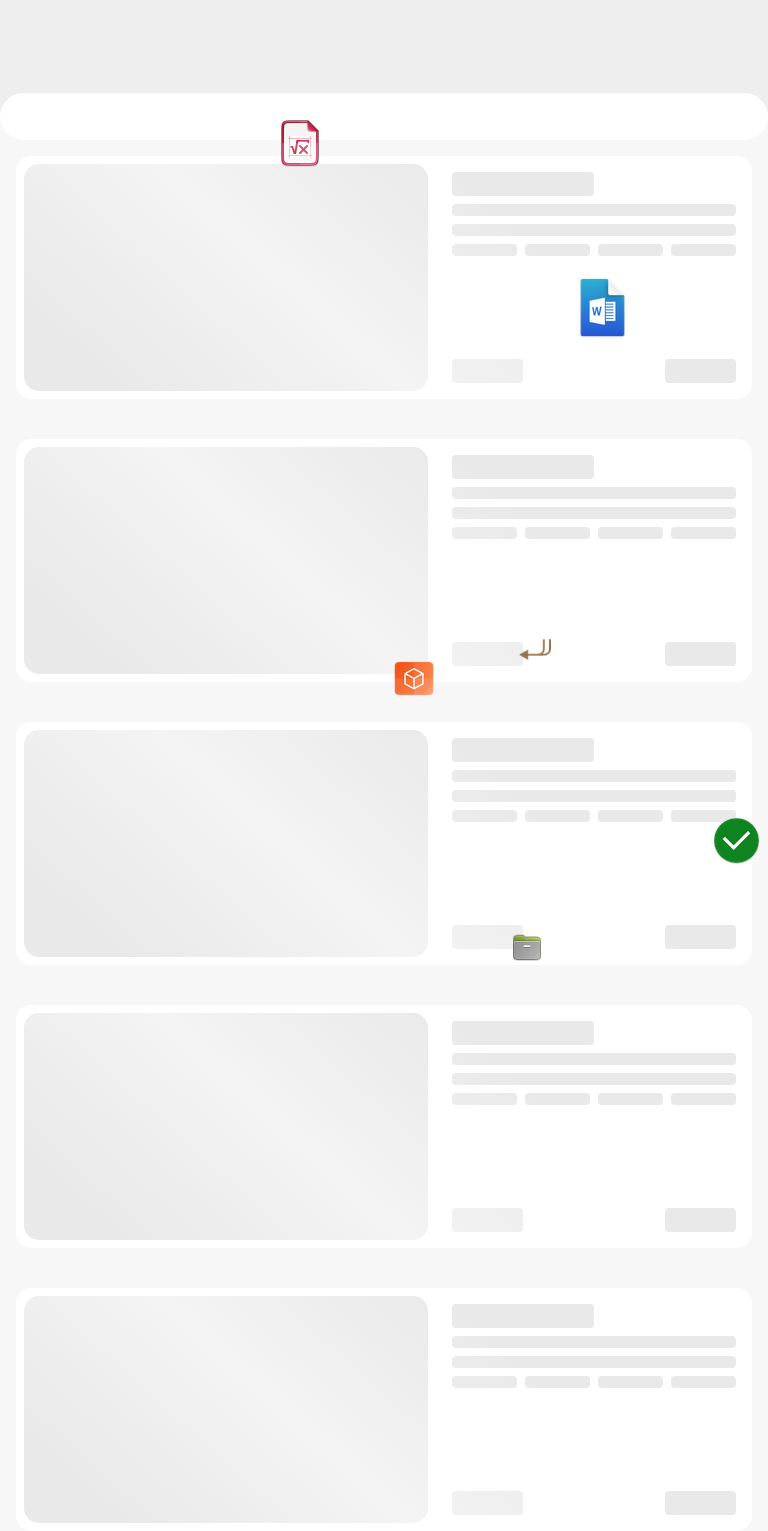  I want to click on open the file manager, so click(527, 947).